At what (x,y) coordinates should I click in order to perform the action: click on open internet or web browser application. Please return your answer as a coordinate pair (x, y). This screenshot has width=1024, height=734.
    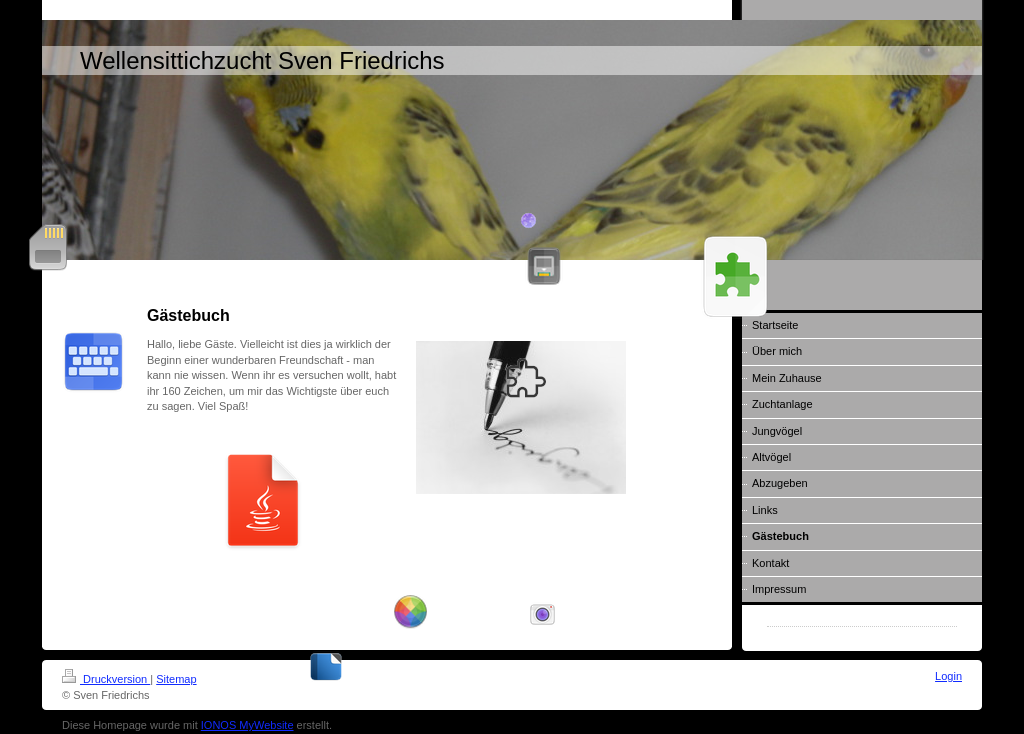
    Looking at the image, I should click on (528, 220).